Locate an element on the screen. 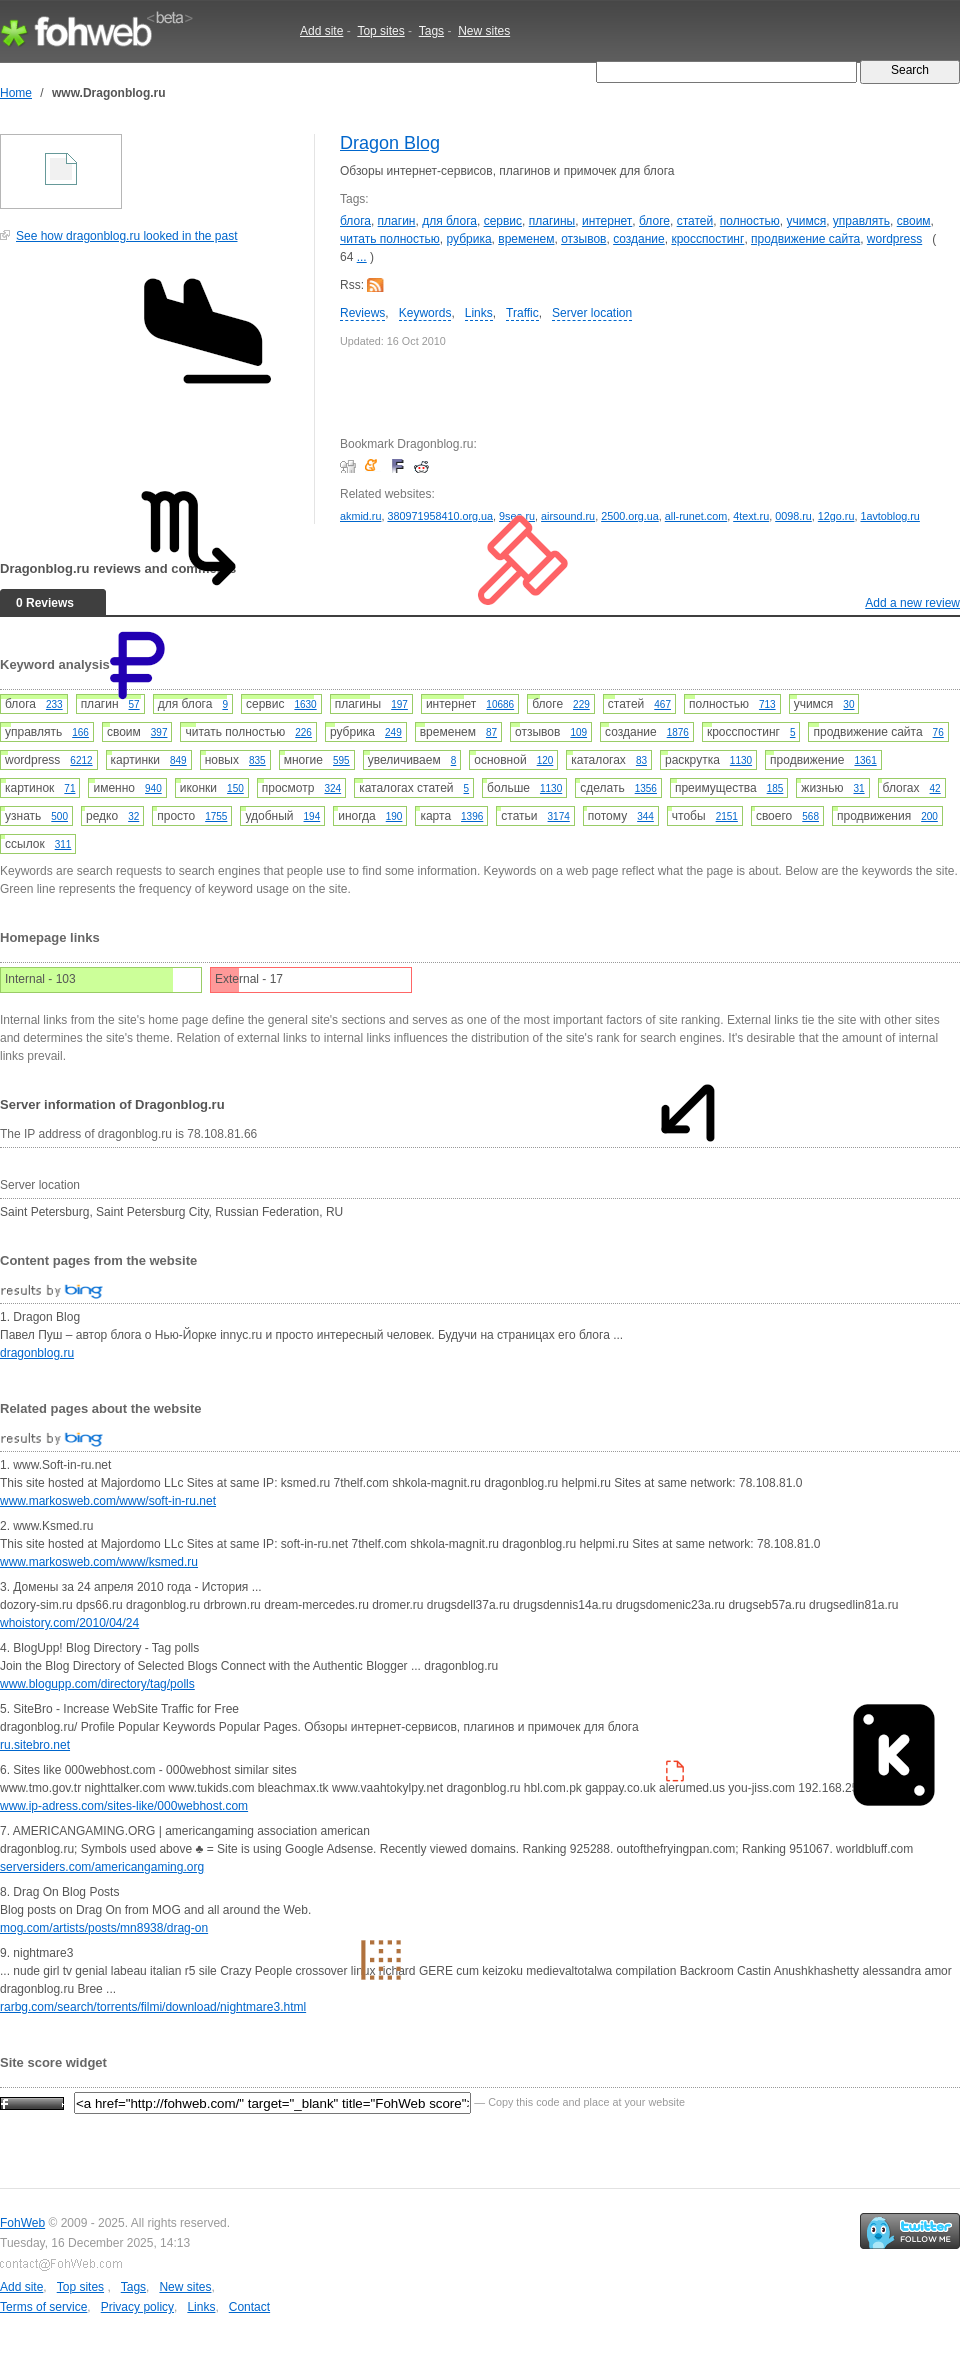 This screenshot has width=960, height=2363. king playing card in a card game app is located at coordinates (894, 1755).